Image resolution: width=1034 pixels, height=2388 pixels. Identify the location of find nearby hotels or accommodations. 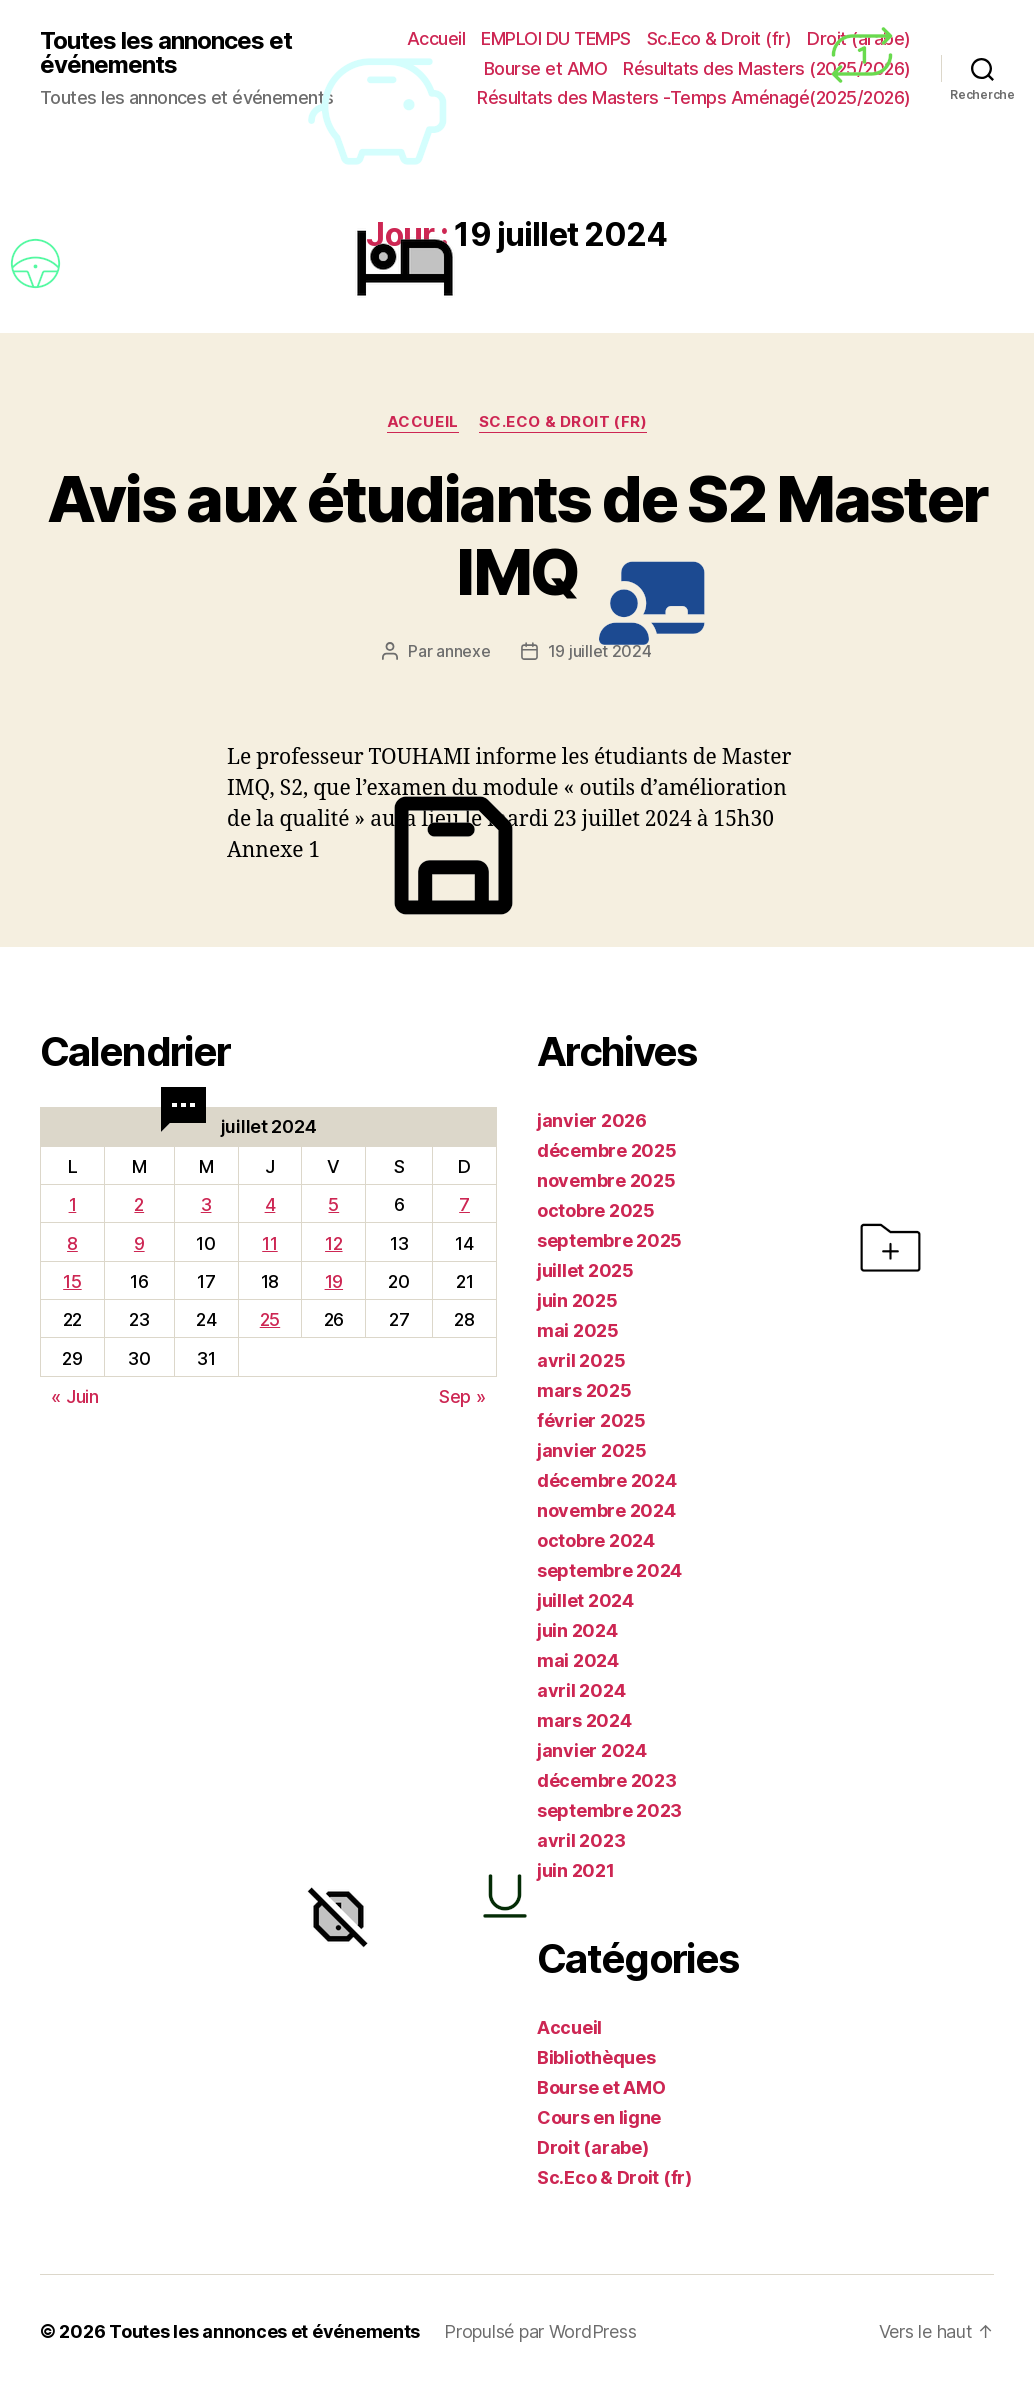
(405, 261).